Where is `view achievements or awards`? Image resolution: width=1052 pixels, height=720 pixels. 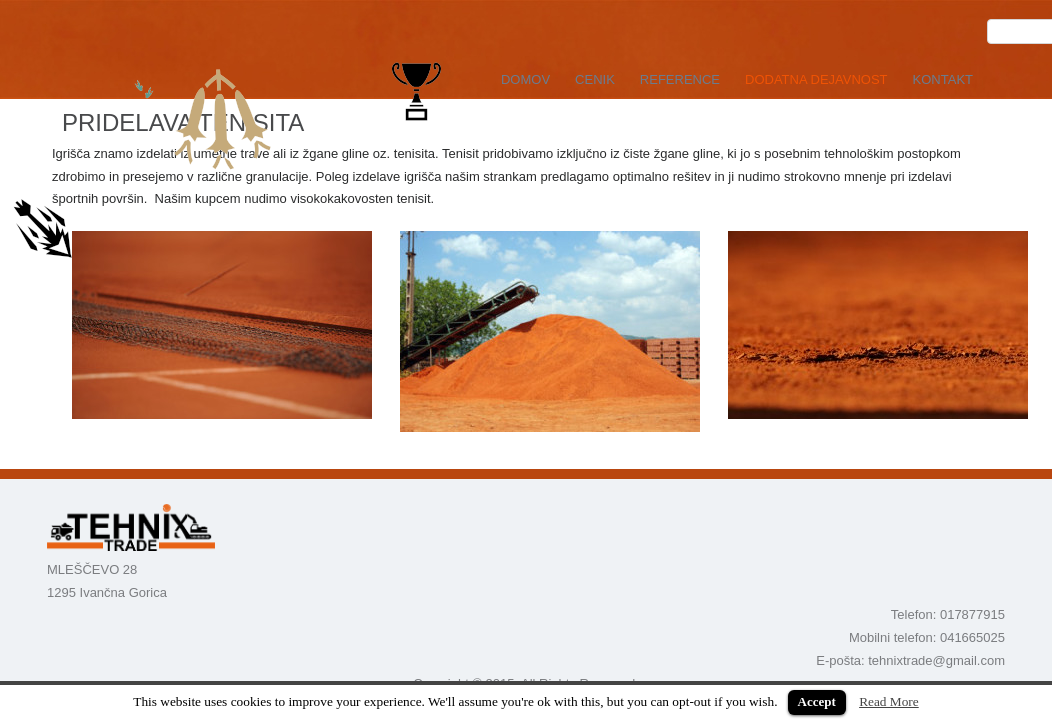
view achievements or awards is located at coordinates (416, 91).